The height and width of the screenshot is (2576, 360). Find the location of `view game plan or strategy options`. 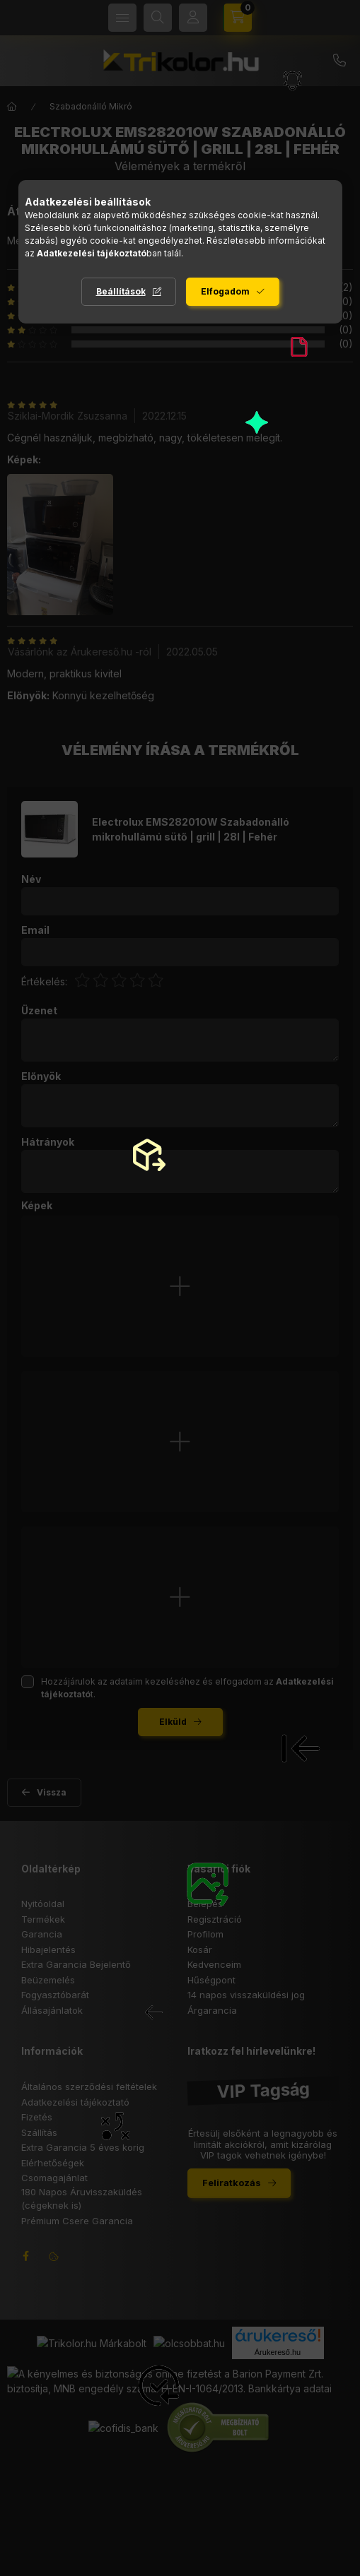

view game plan or strategy options is located at coordinates (114, 2126).